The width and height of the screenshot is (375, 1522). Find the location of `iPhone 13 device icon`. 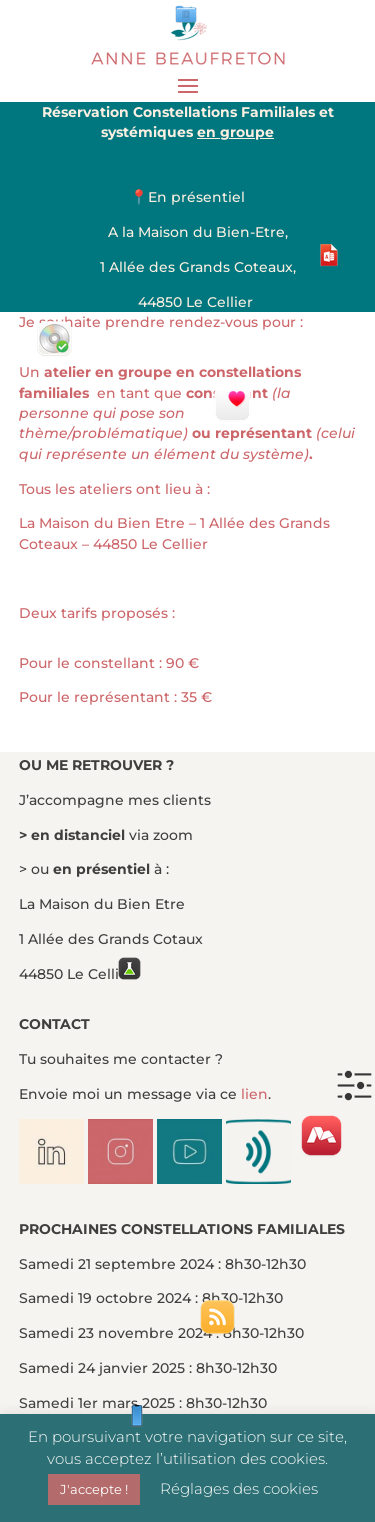

iPhone 13 device icon is located at coordinates (137, 1416).